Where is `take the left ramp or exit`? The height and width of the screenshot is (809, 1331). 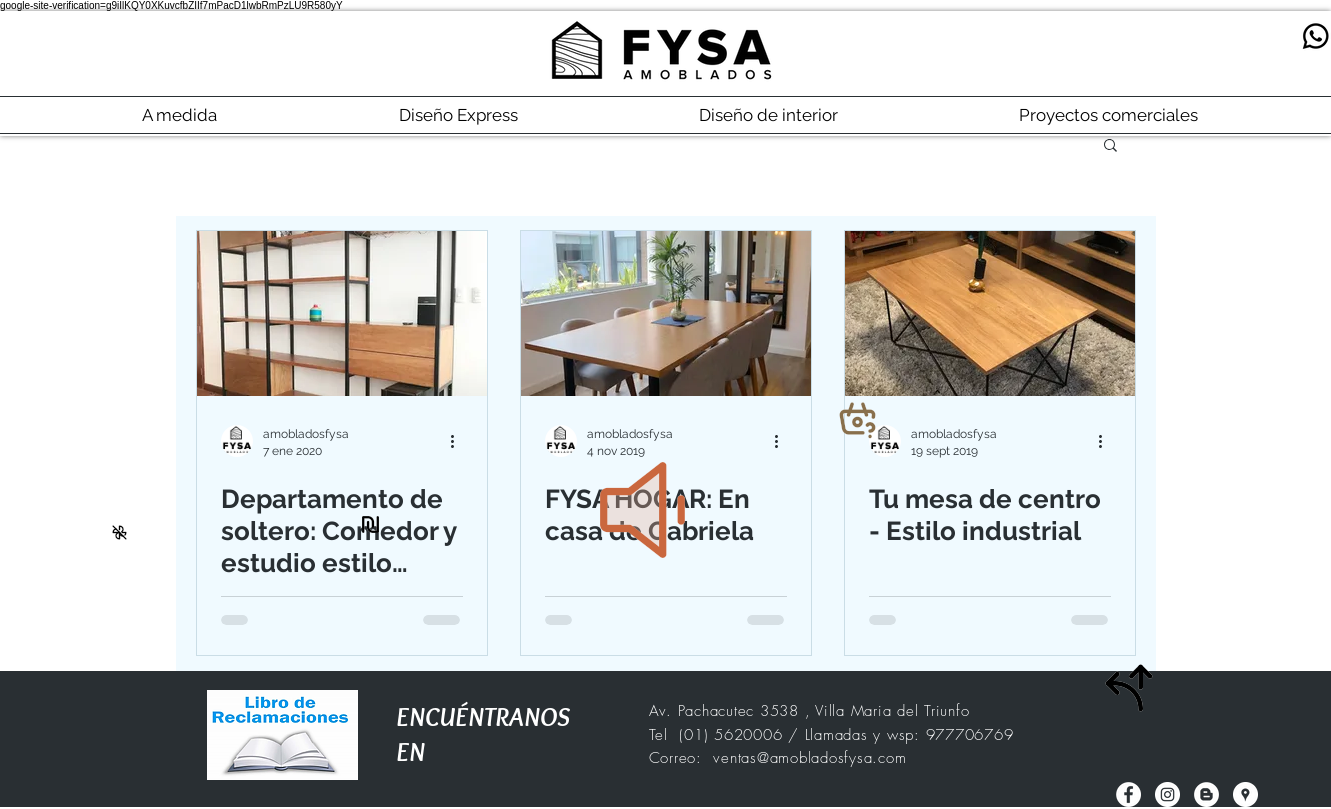
take the left ramp or exit is located at coordinates (1129, 688).